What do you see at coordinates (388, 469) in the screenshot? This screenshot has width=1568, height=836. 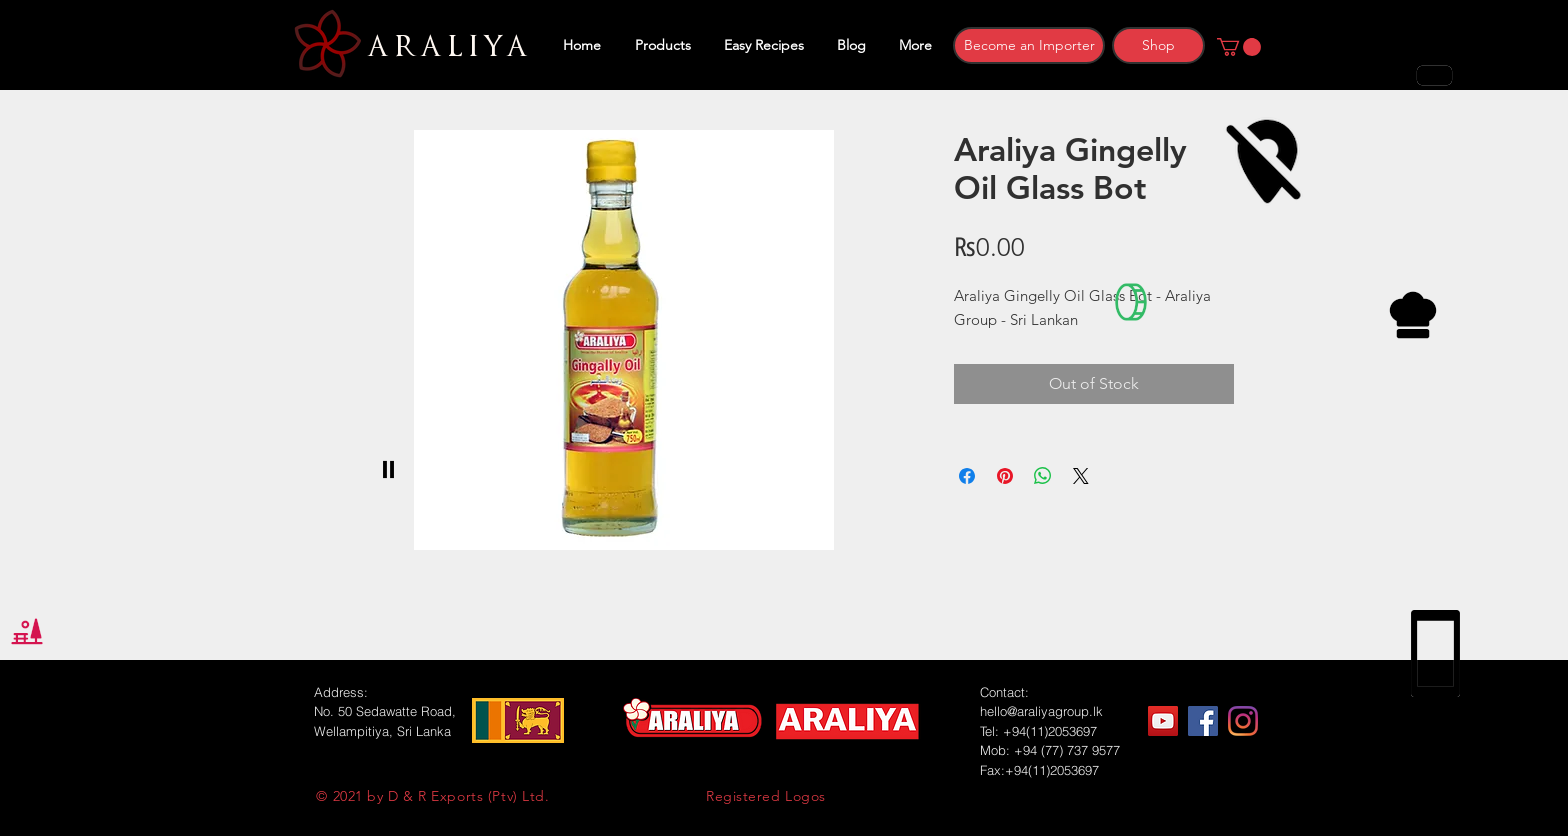 I see `pause media playback` at bounding box center [388, 469].